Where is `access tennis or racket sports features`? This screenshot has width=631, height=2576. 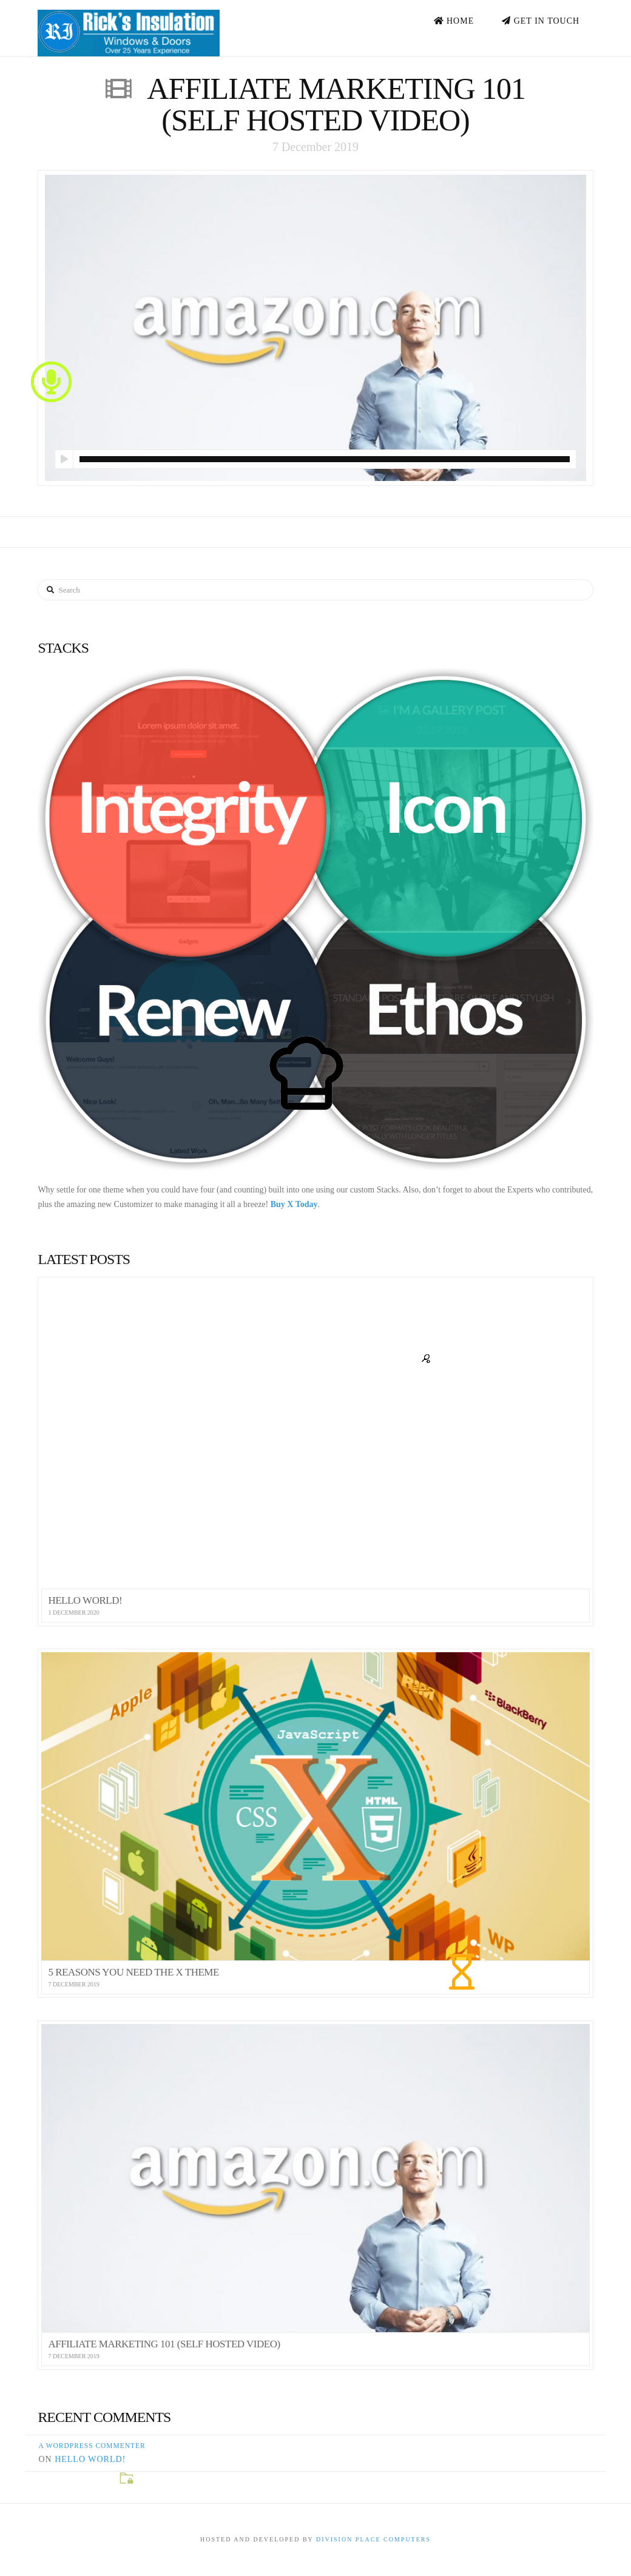
access tennis or racket sports features is located at coordinates (426, 1359).